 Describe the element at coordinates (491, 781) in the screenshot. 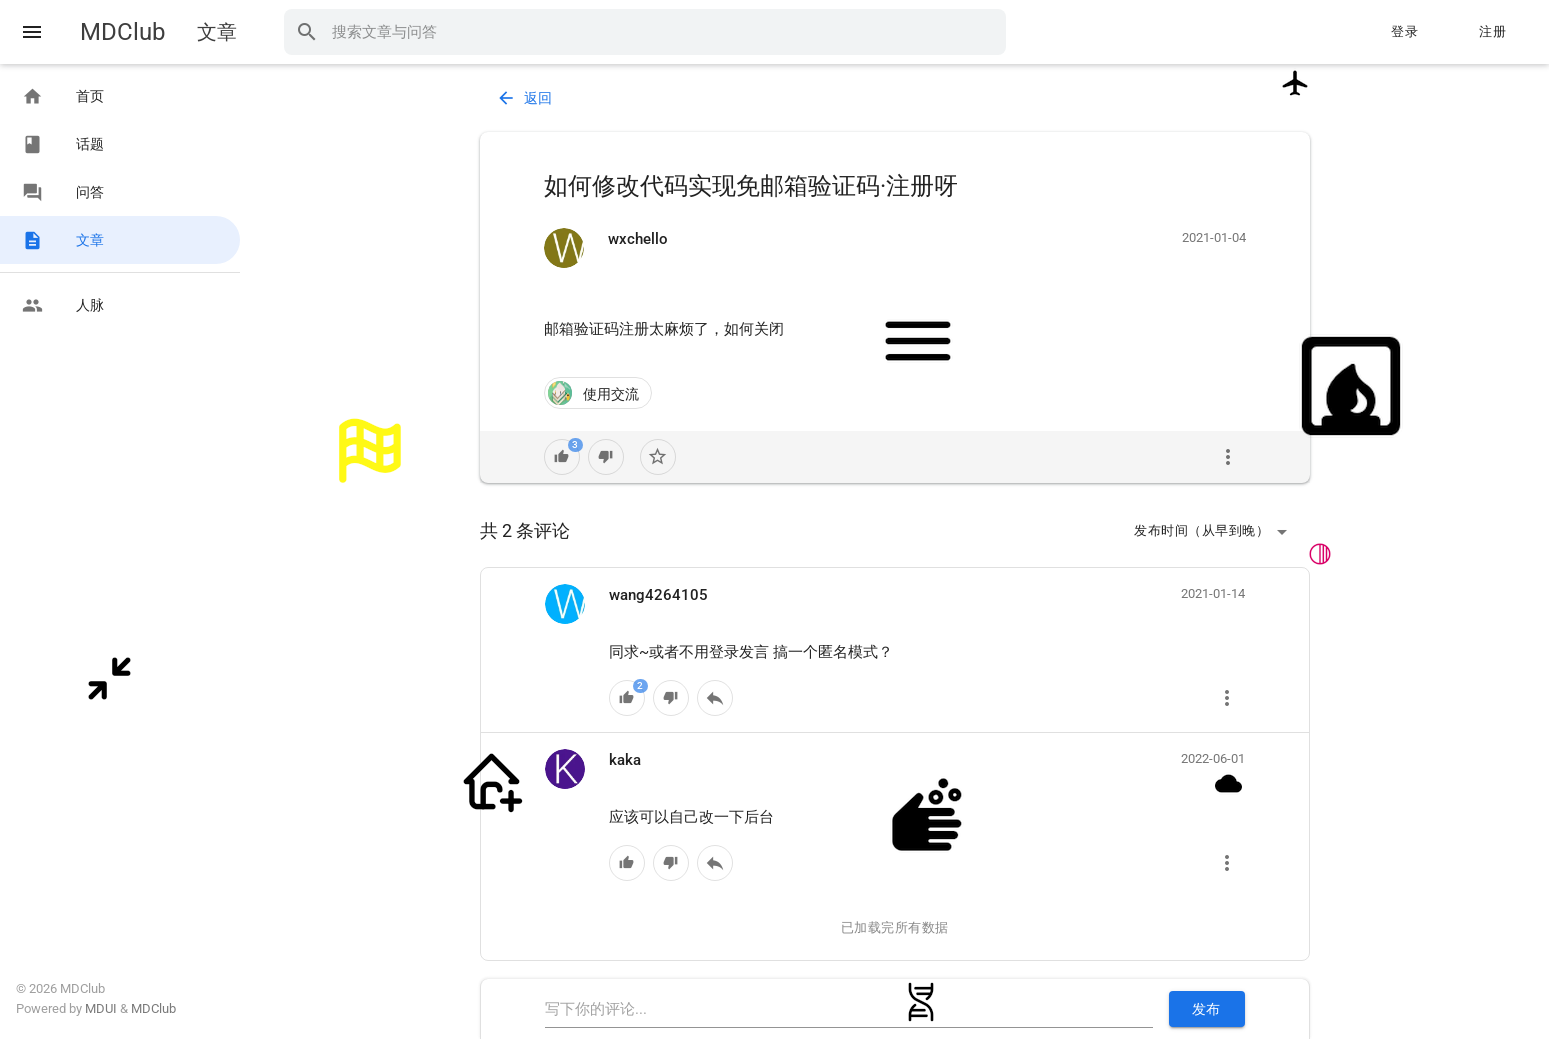

I see `add a new home or address` at that location.